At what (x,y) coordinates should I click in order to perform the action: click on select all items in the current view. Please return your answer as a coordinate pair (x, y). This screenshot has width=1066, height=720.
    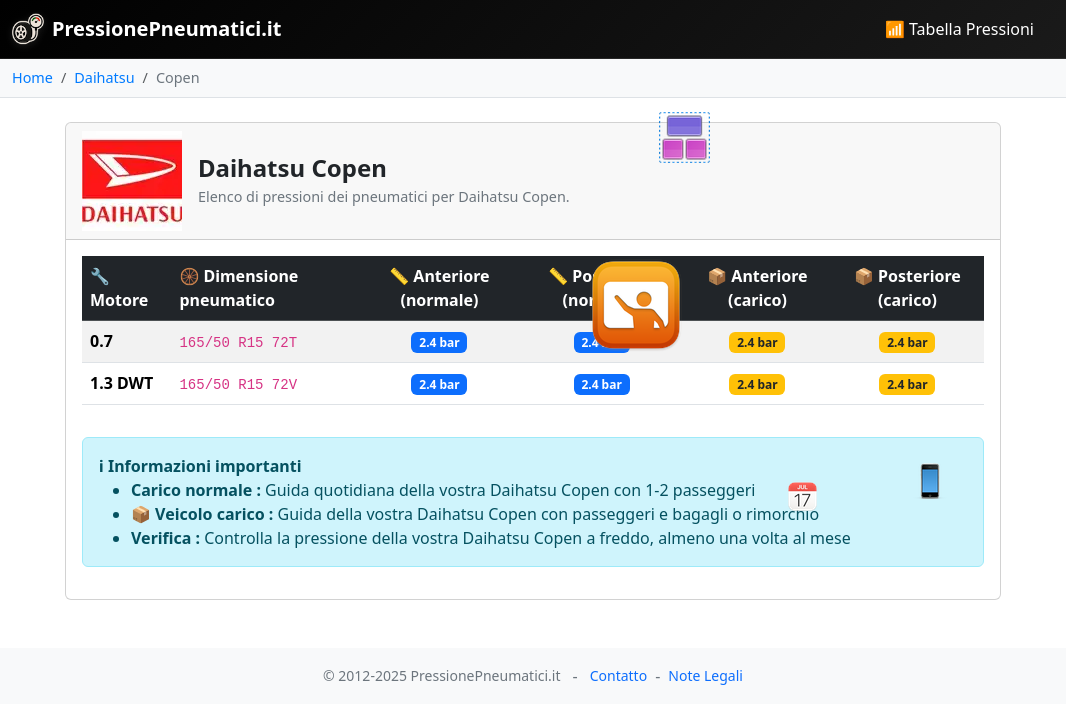
    Looking at the image, I should click on (684, 137).